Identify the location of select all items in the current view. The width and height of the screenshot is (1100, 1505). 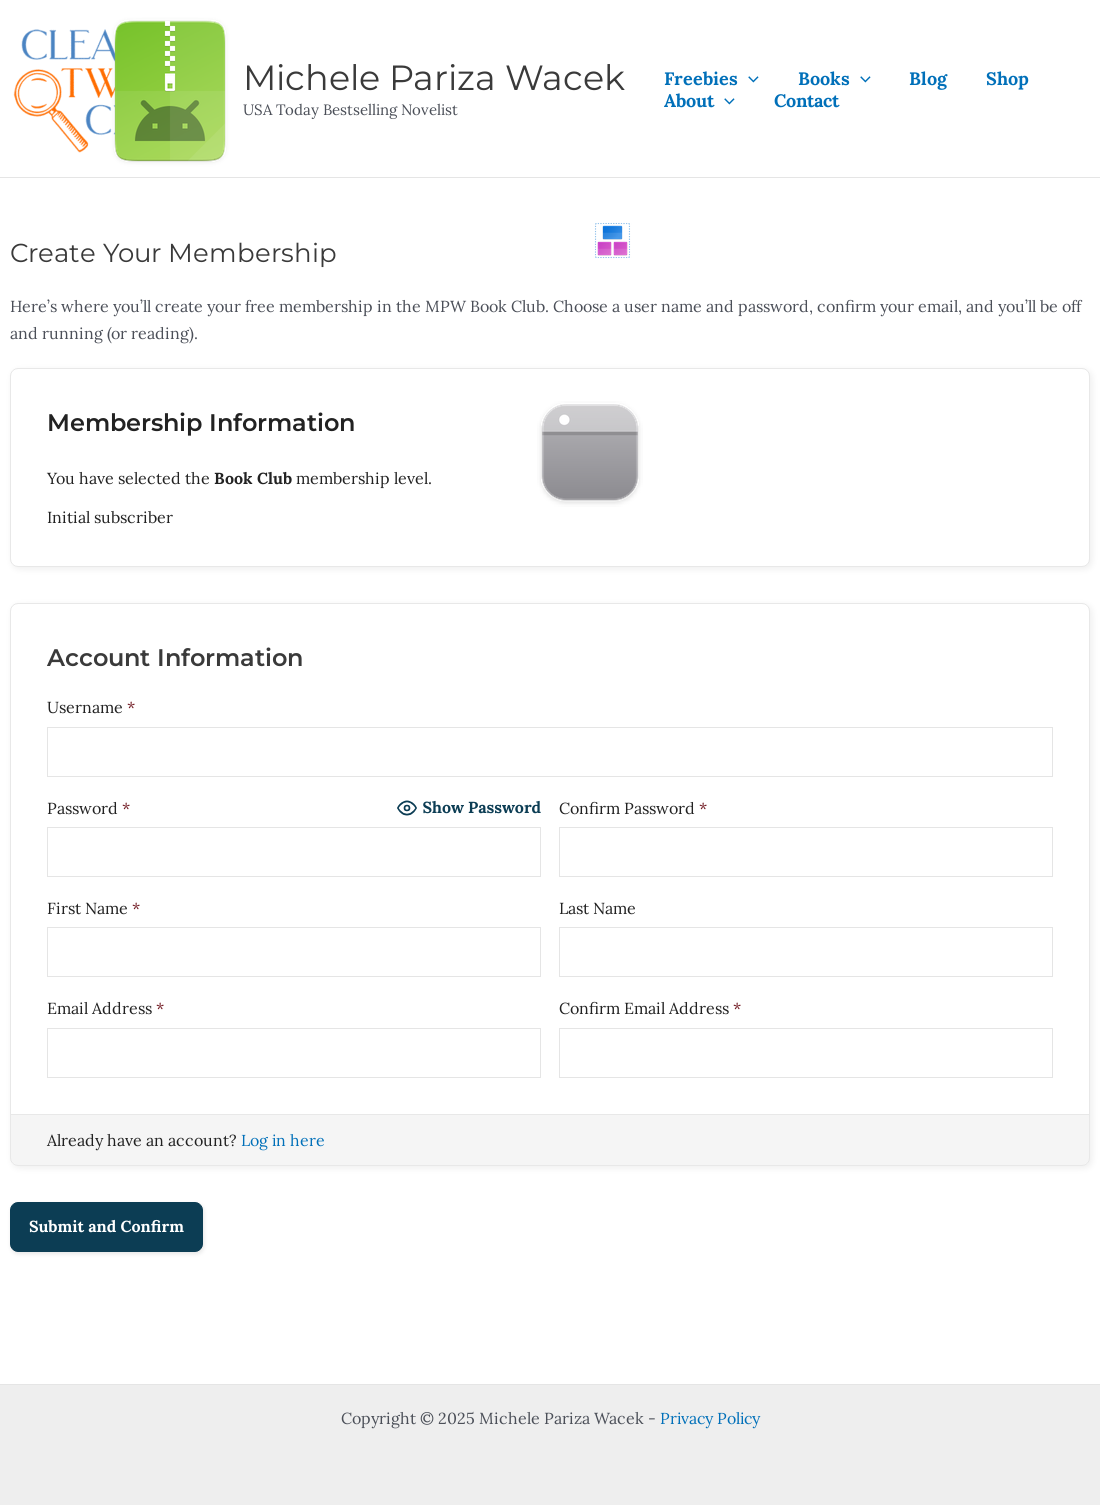
(612, 240).